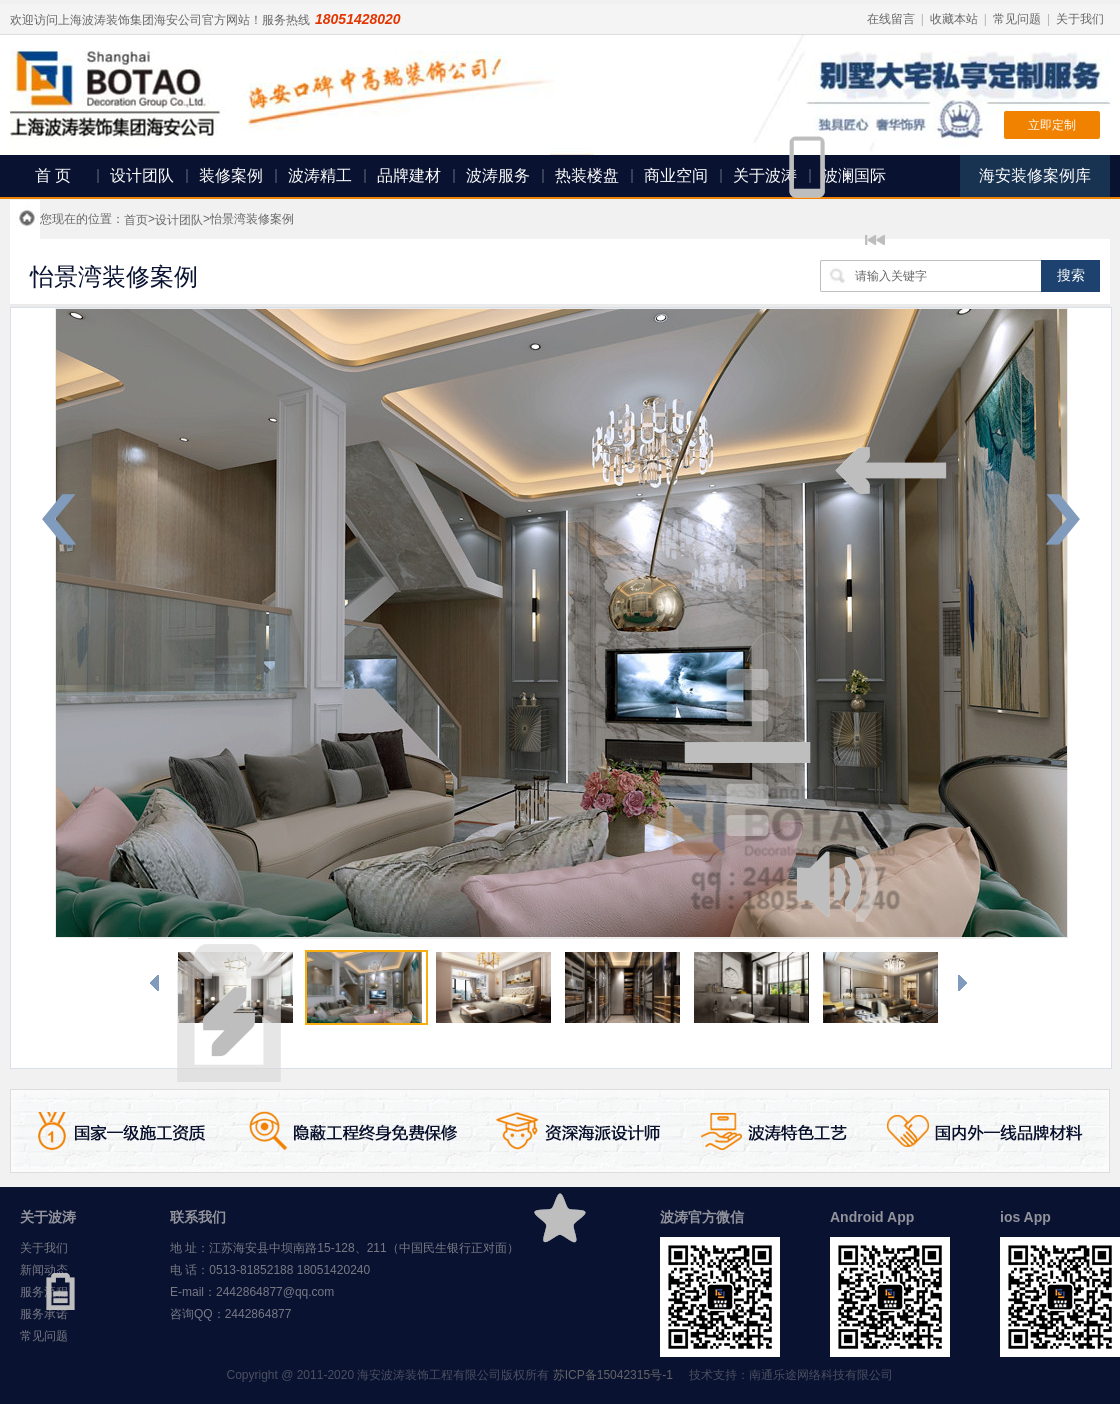 The width and height of the screenshot is (1120, 1404). I want to click on switch to continuous scroll view, so click(747, 752).